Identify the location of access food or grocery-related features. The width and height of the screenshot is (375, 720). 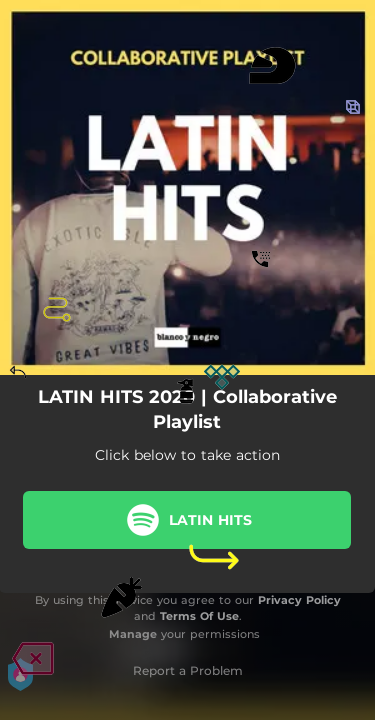
(121, 598).